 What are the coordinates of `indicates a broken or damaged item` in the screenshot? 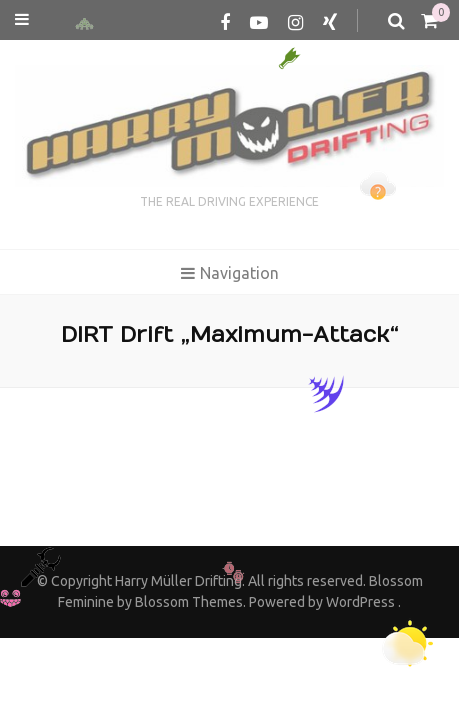 It's located at (289, 58).